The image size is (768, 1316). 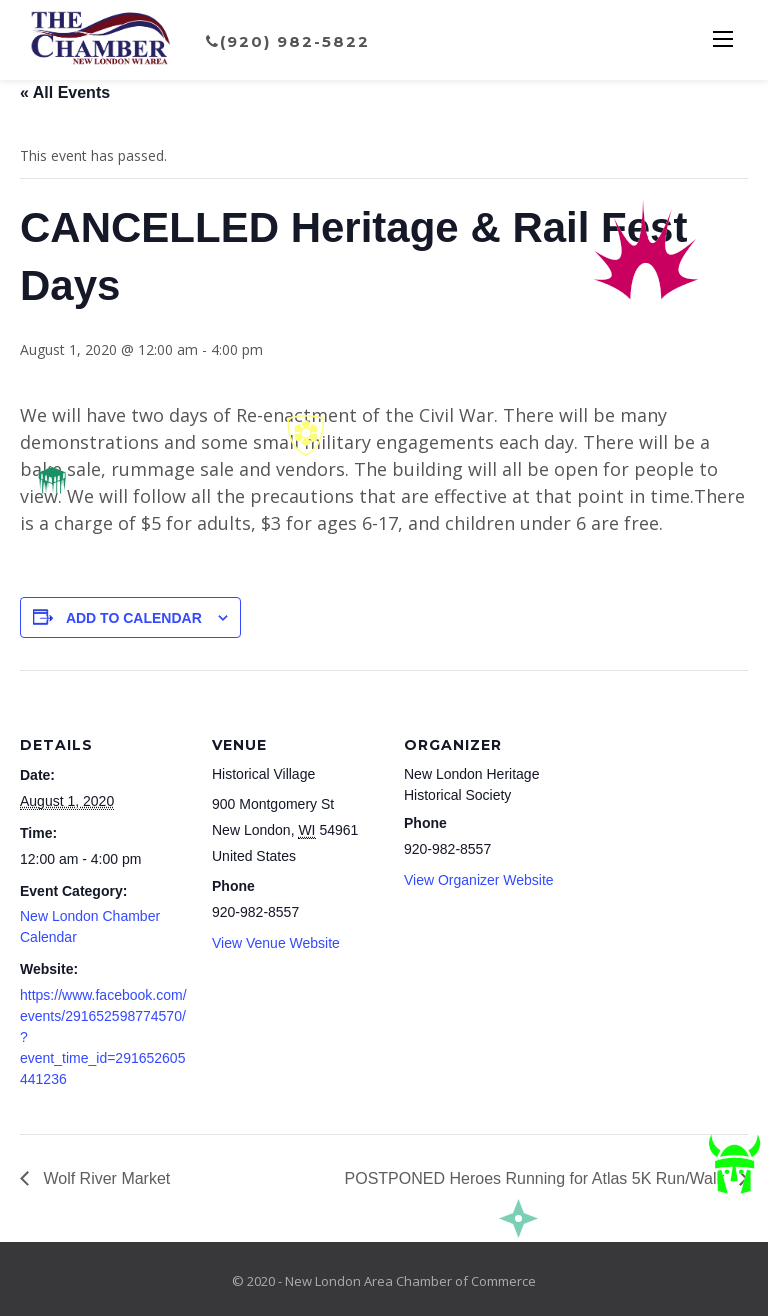 What do you see at coordinates (52, 480) in the screenshot?
I see `indicates a frozen or locked item in gameplay` at bounding box center [52, 480].